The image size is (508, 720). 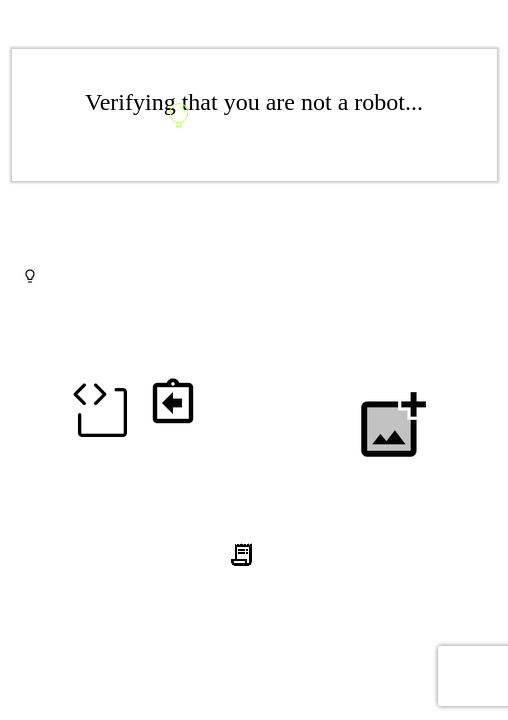 I want to click on return or send back an assignment, so click(x=173, y=403).